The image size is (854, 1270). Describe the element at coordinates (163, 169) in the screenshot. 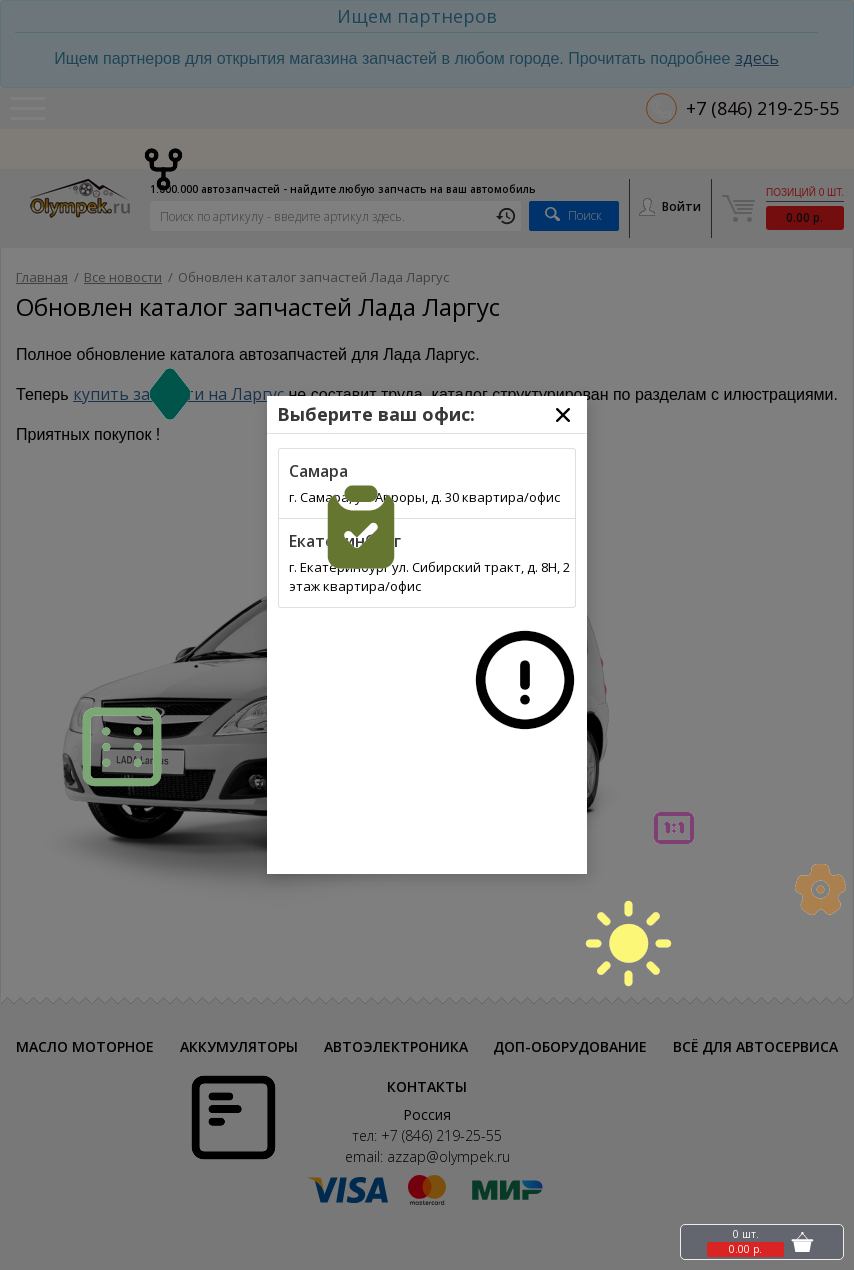

I see `fork a repository` at that location.